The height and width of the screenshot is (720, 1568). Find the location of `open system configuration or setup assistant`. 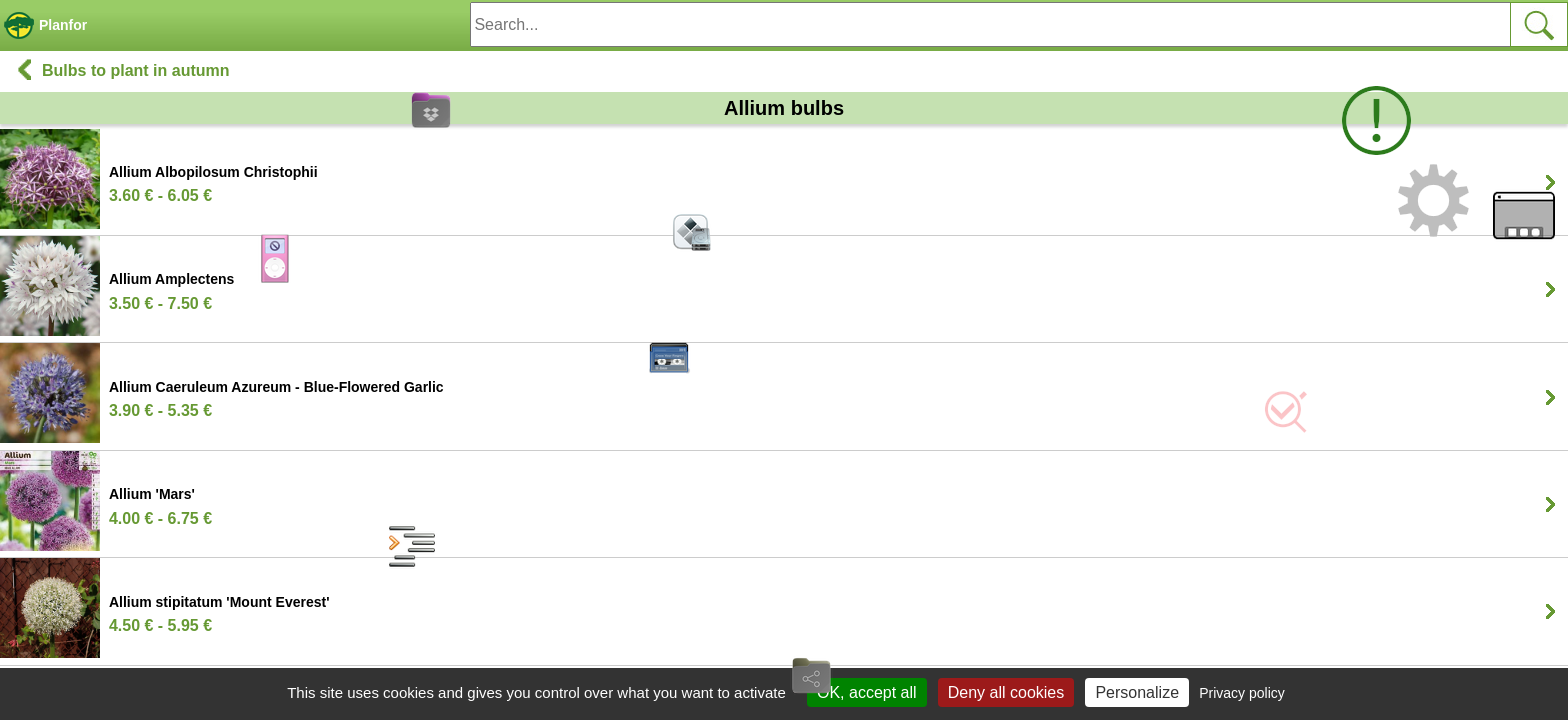

open system configuration or setup assistant is located at coordinates (1286, 412).